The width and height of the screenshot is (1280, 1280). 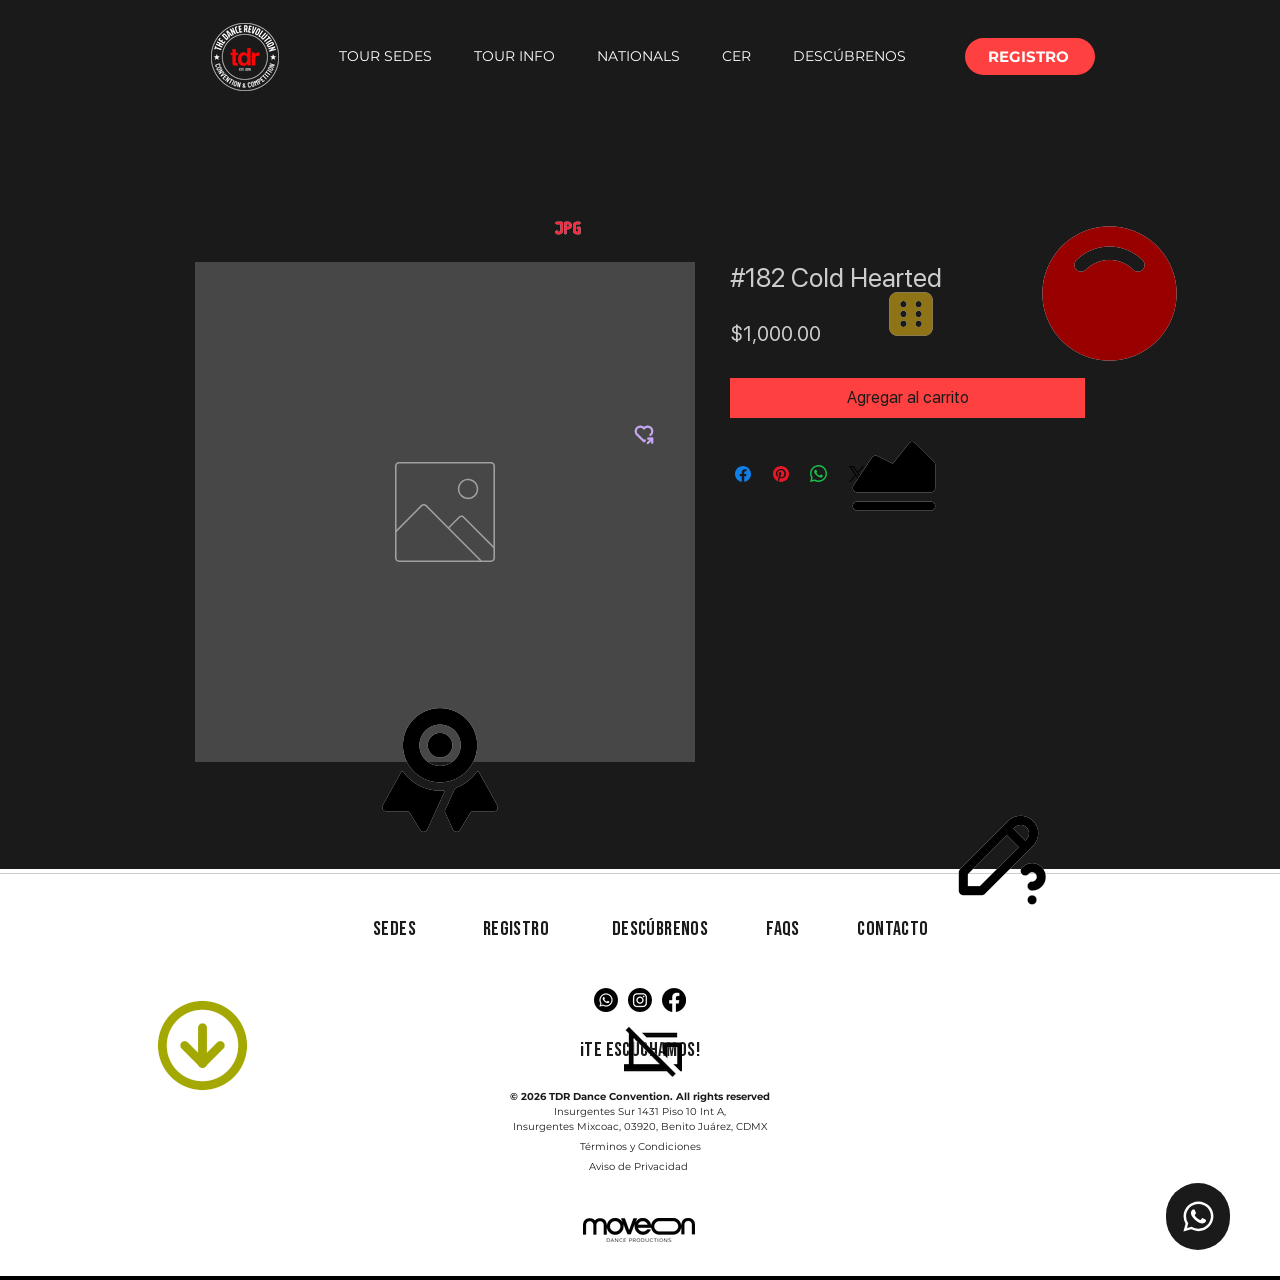 I want to click on device linking is disabled, so click(x=653, y=1052).